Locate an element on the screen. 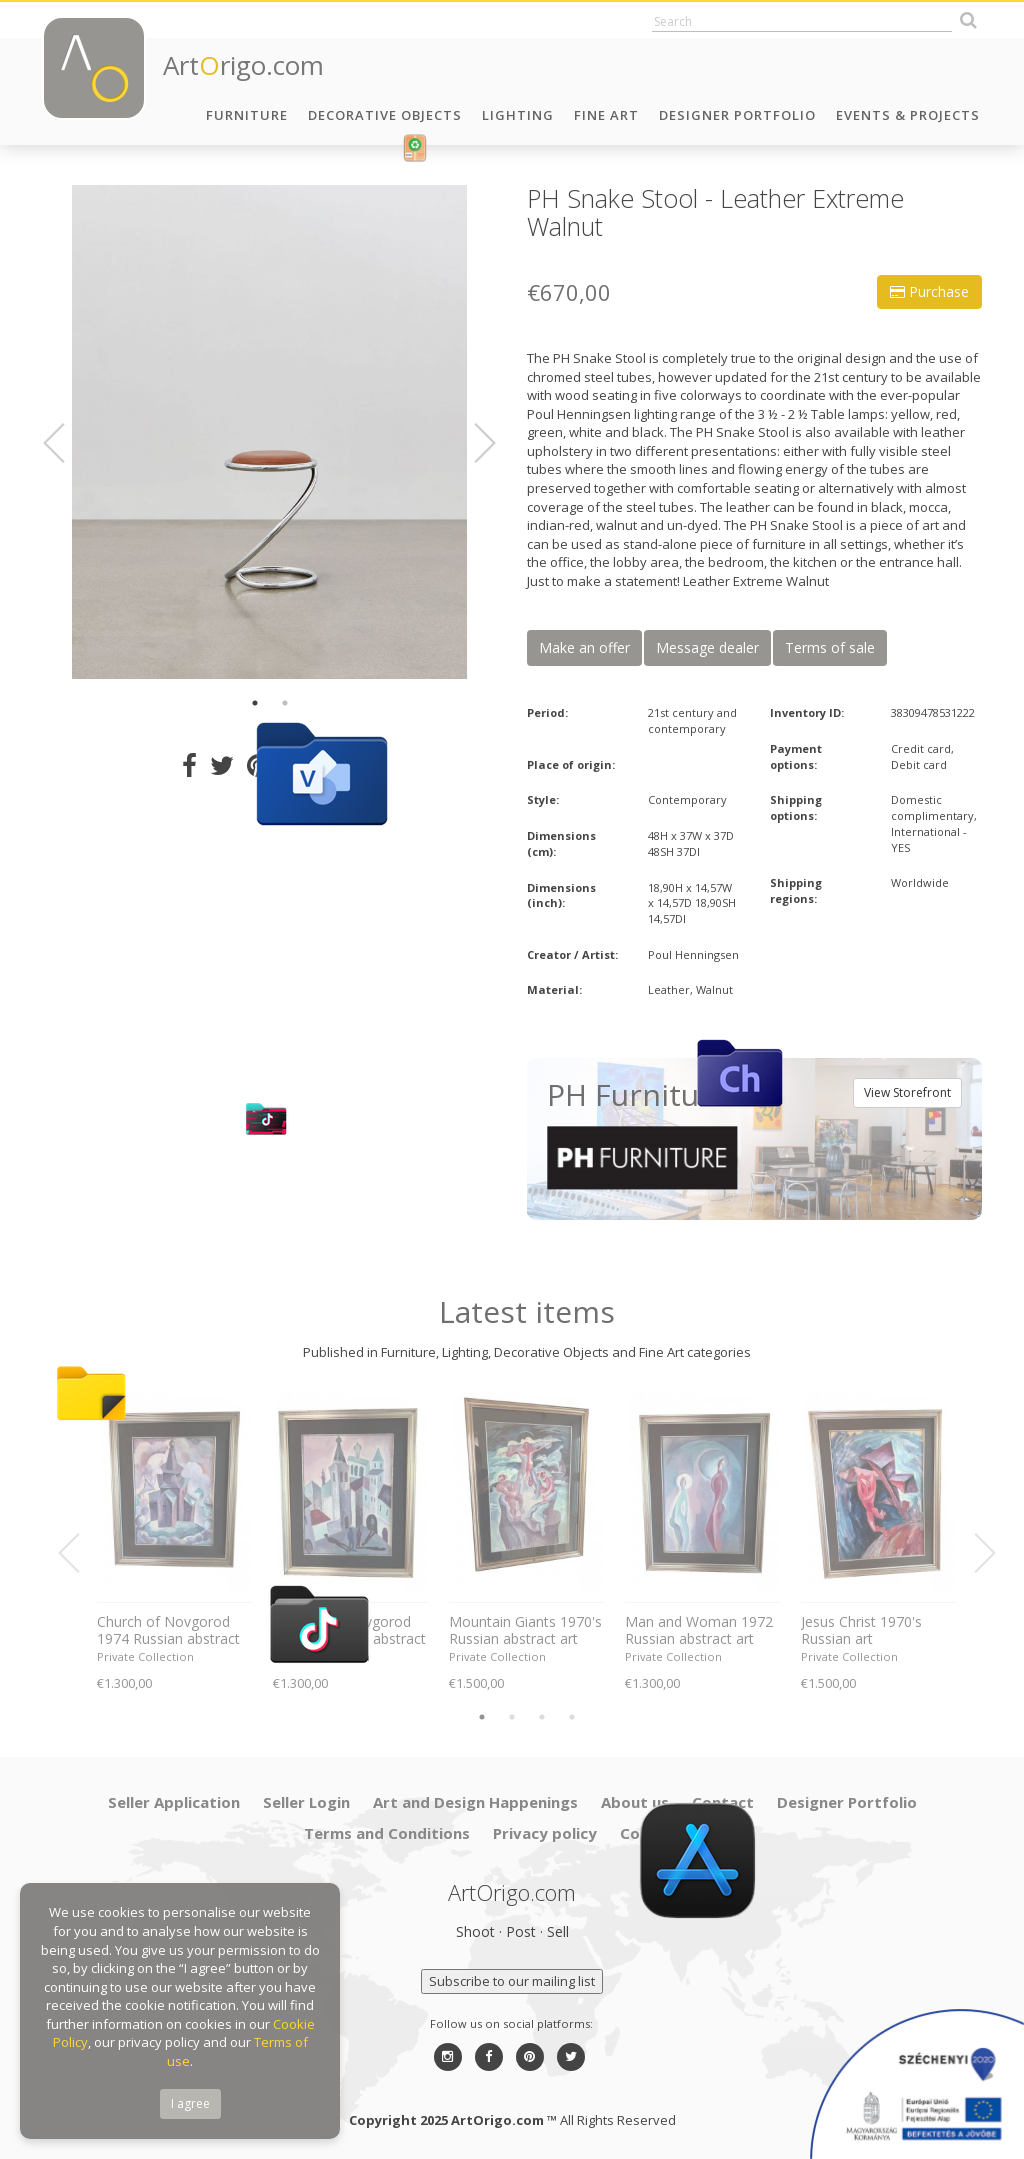 The width and height of the screenshot is (1024, 2159). open the app store connect or developer tools is located at coordinates (697, 1860).